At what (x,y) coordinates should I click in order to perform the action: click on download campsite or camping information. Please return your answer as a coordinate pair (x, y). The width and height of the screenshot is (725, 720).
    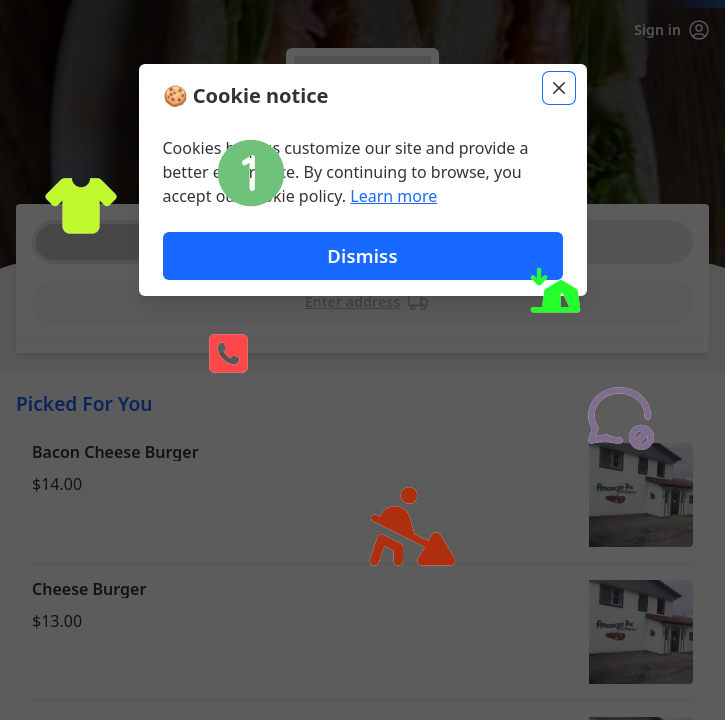
    Looking at the image, I should click on (555, 290).